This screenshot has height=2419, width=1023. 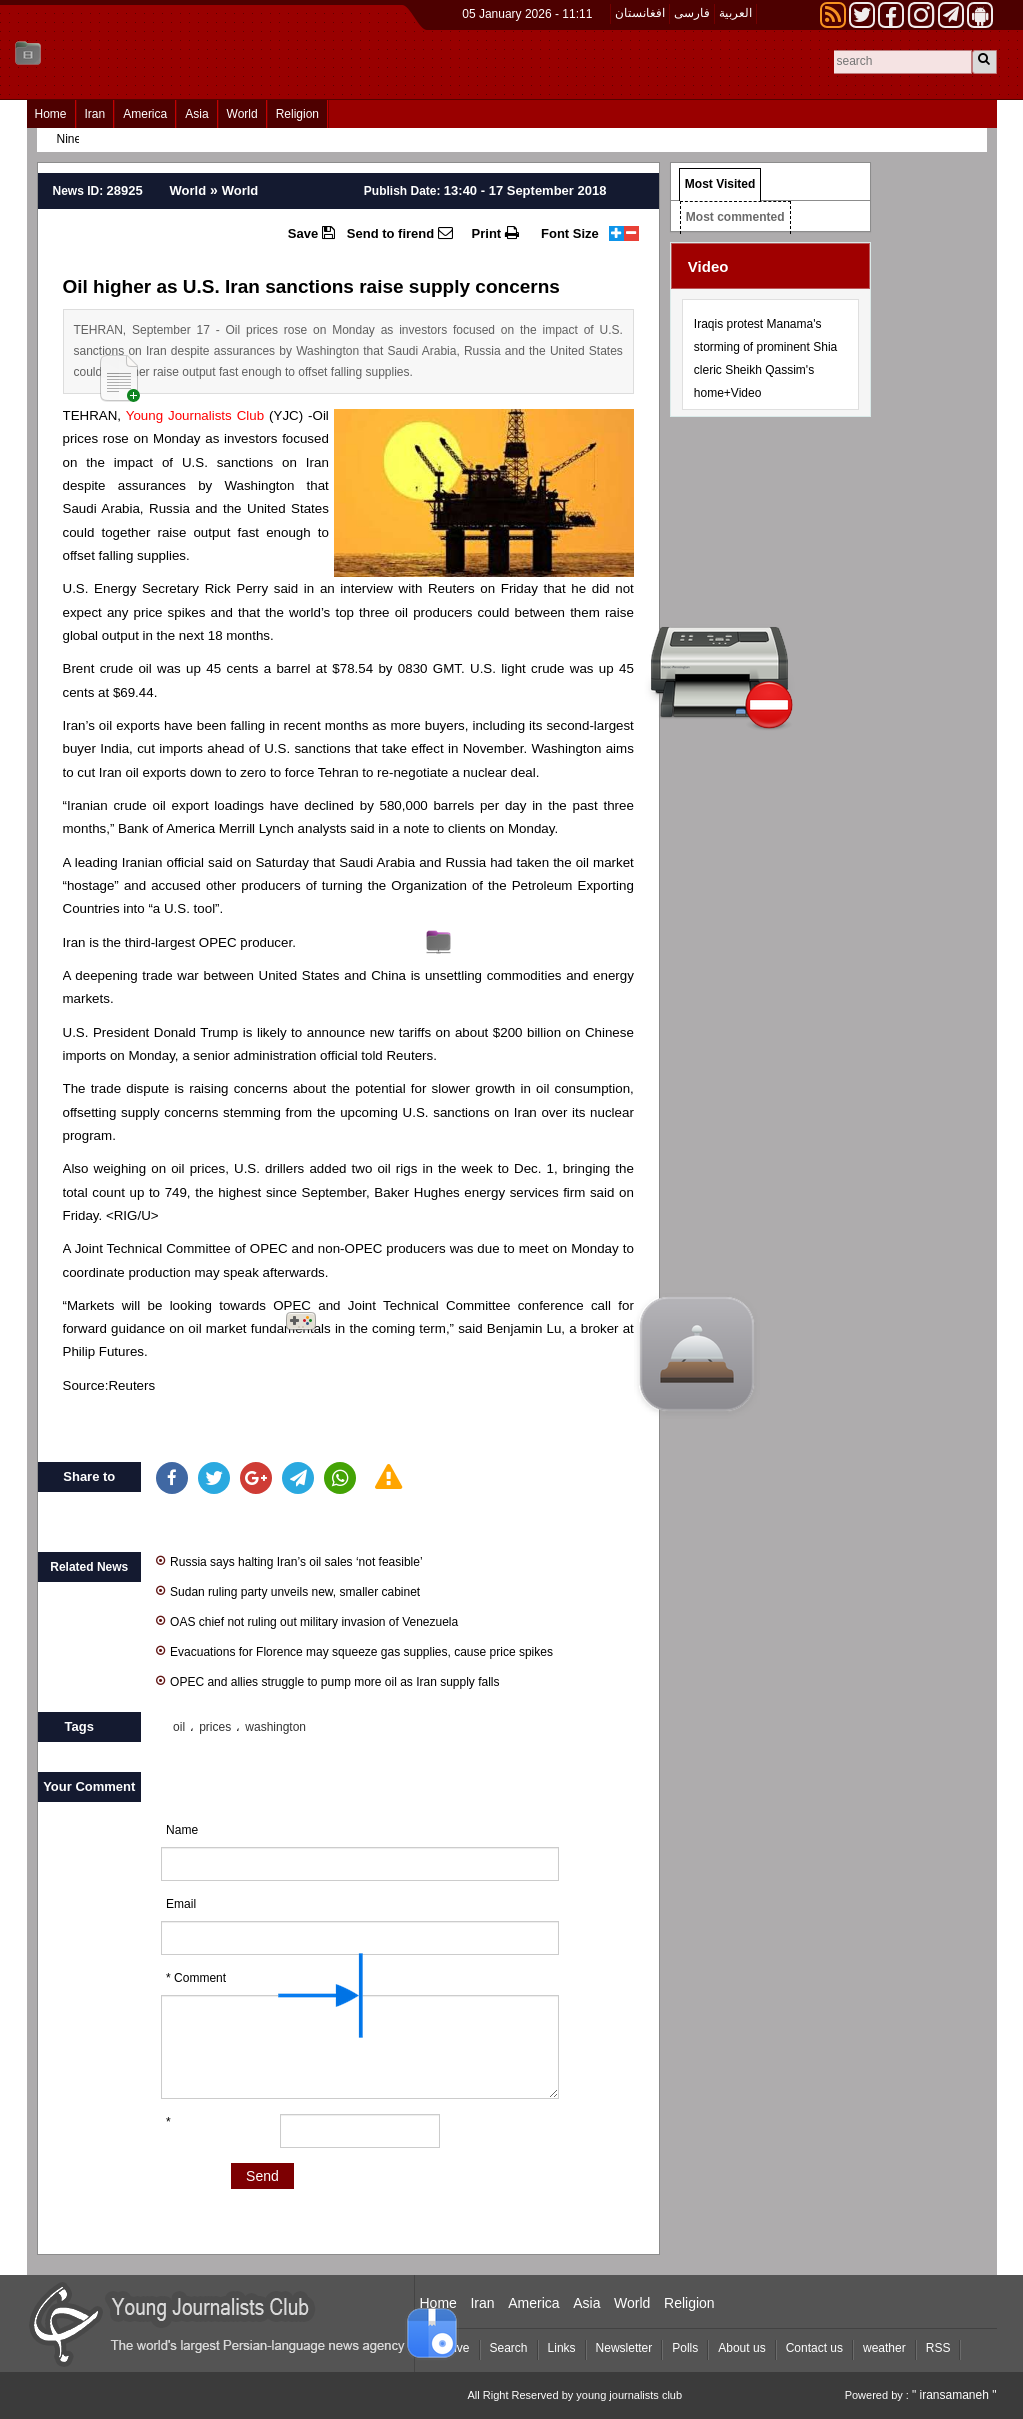 I want to click on indicates a printer error or malfunction, so click(x=719, y=669).